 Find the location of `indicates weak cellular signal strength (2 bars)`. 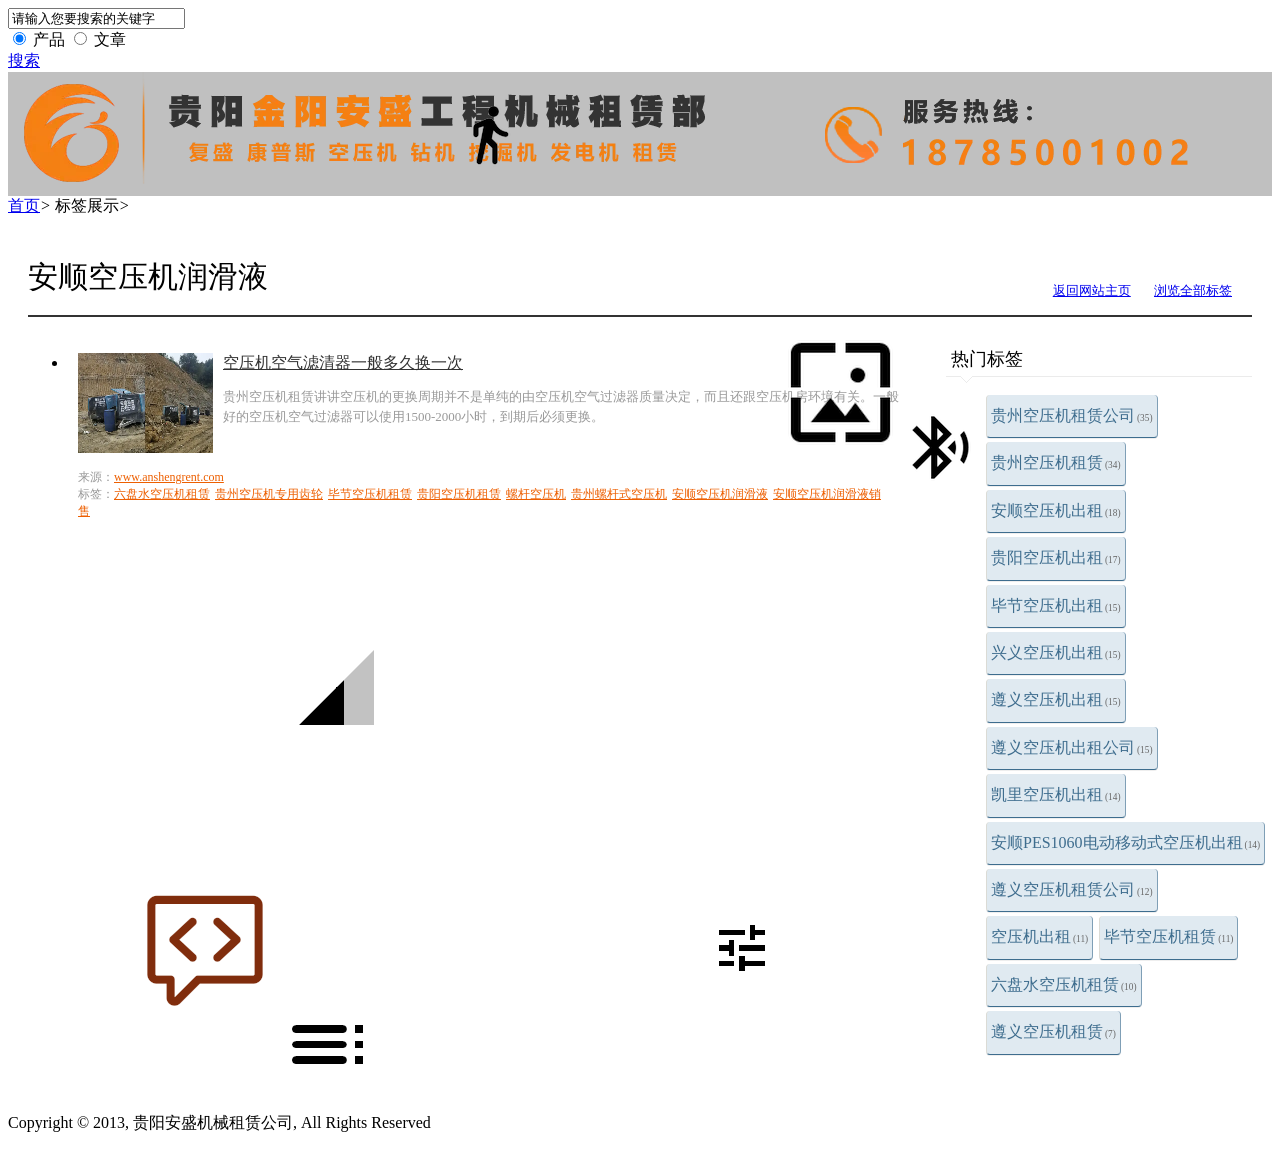

indicates weak cellular signal strength (2 bars) is located at coordinates (336, 687).